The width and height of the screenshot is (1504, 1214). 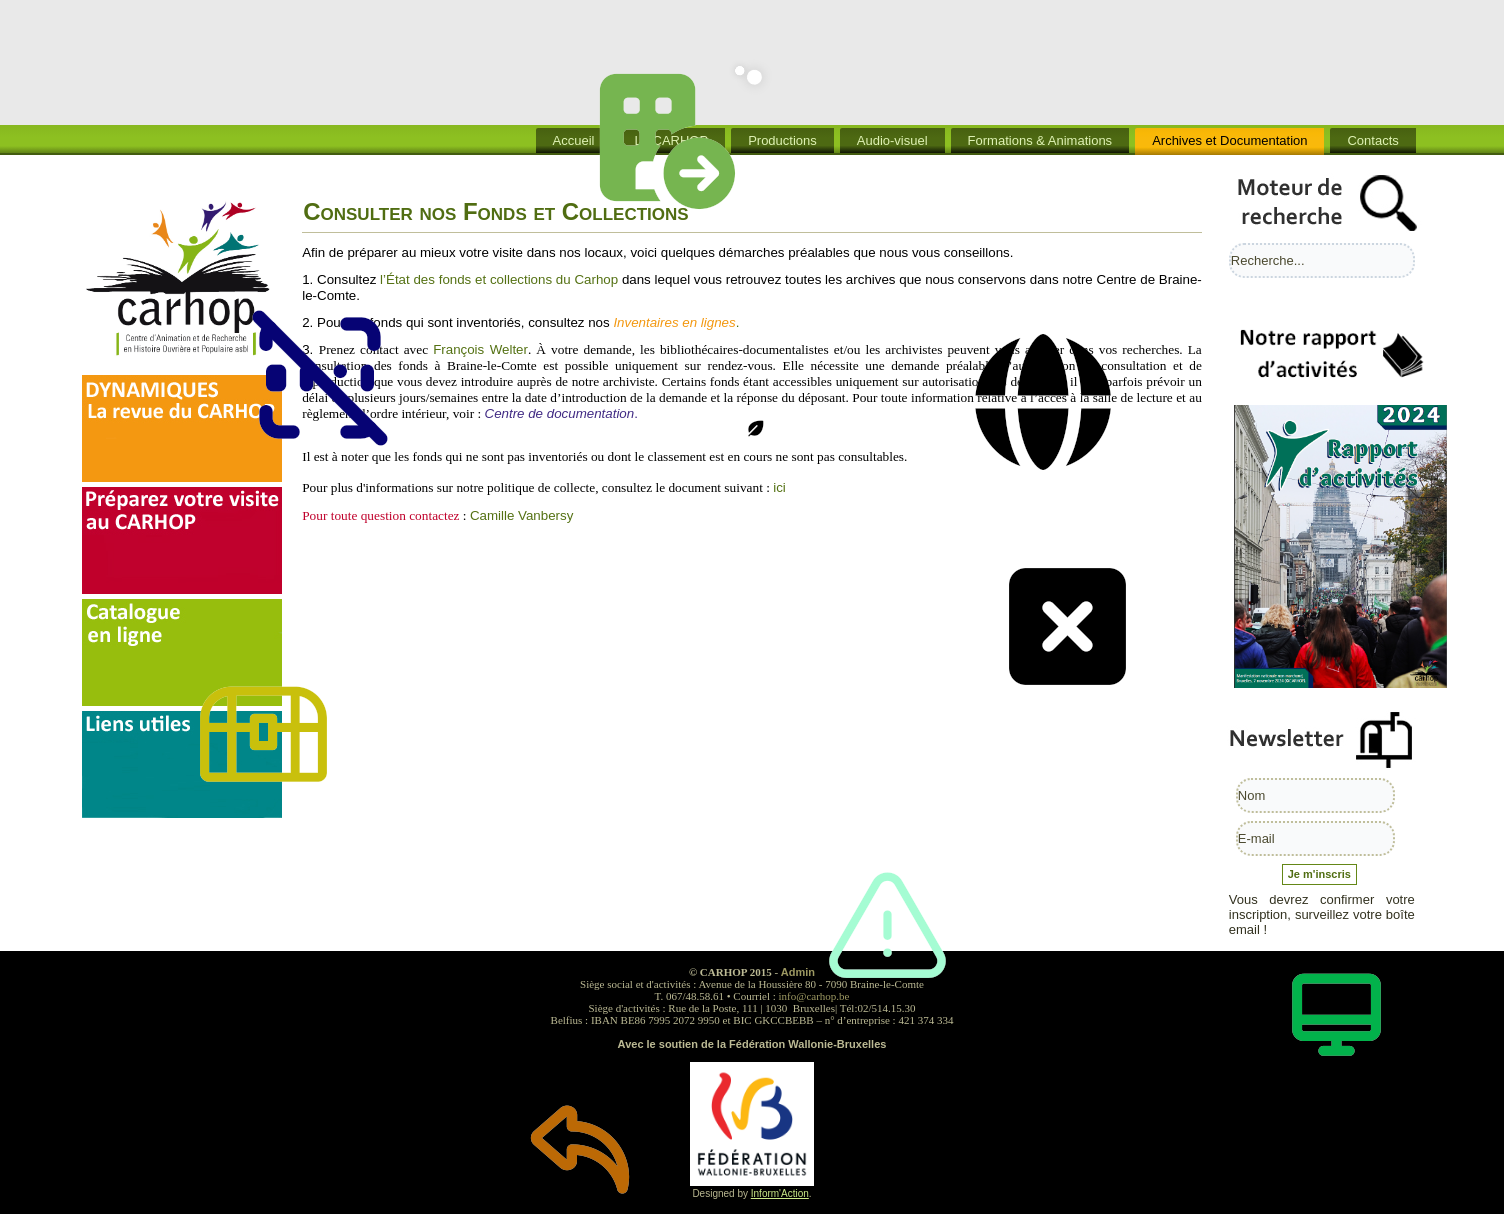 What do you see at coordinates (663, 137) in the screenshot?
I see `navigate to building or office location` at bounding box center [663, 137].